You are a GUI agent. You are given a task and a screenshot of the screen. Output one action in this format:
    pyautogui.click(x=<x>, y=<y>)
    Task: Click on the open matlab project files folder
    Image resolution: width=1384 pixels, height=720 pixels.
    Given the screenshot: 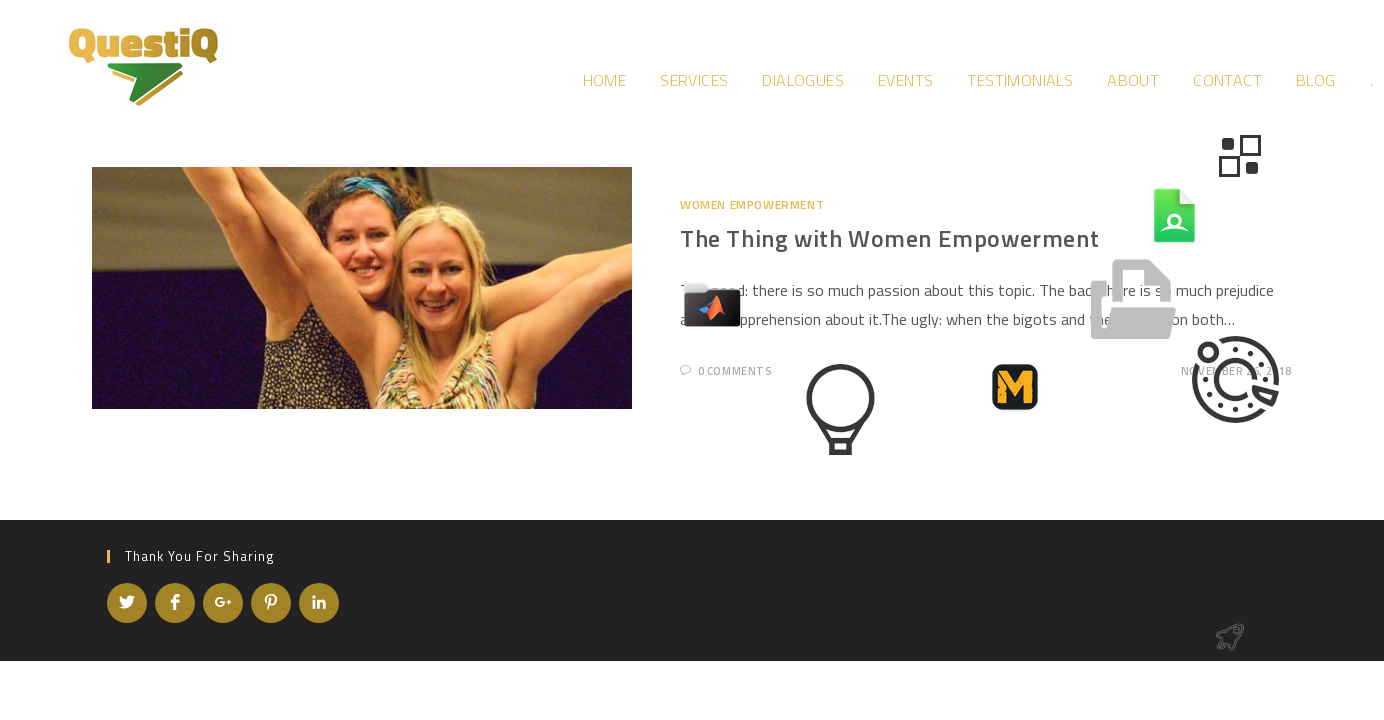 What is the action you would take?
    pyautogui.click(x=712, y=306)
    